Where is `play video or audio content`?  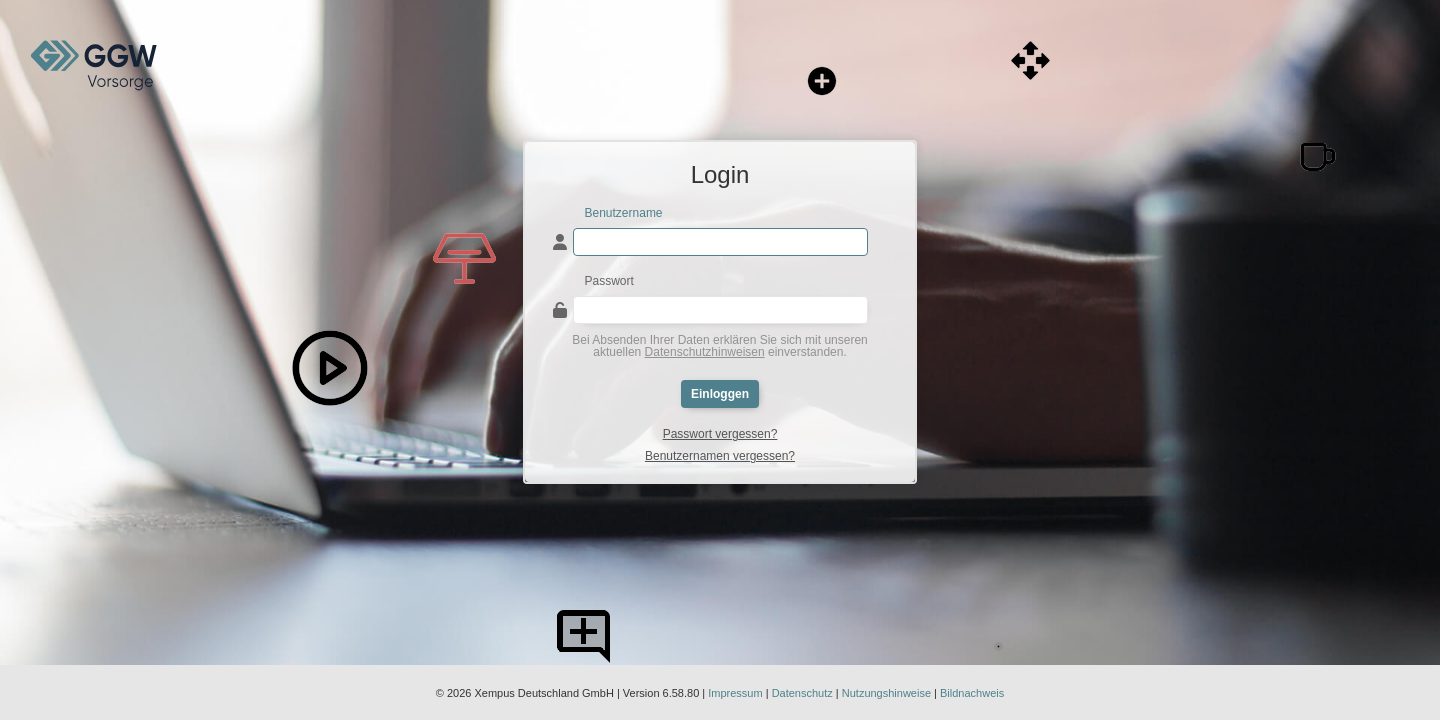 play video or audio content is located at coordinates (330, 368).